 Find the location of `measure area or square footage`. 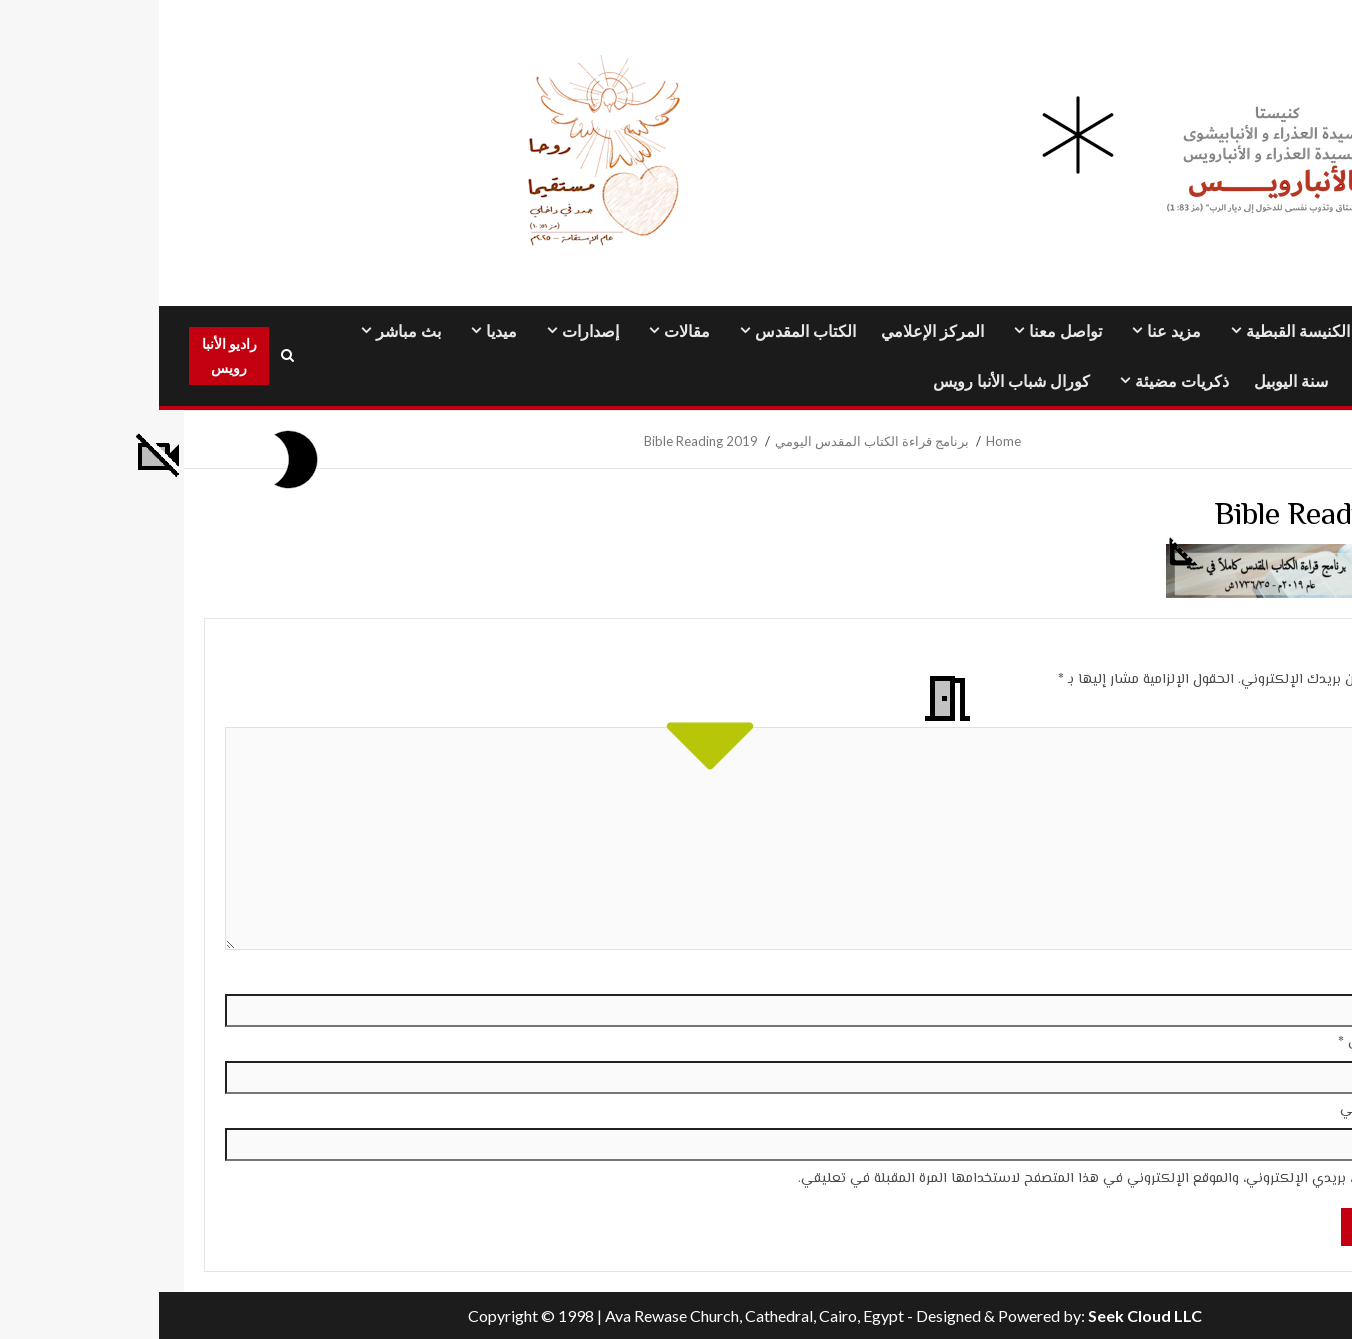

measure area or square footage is located at coordinates (1184, 551).